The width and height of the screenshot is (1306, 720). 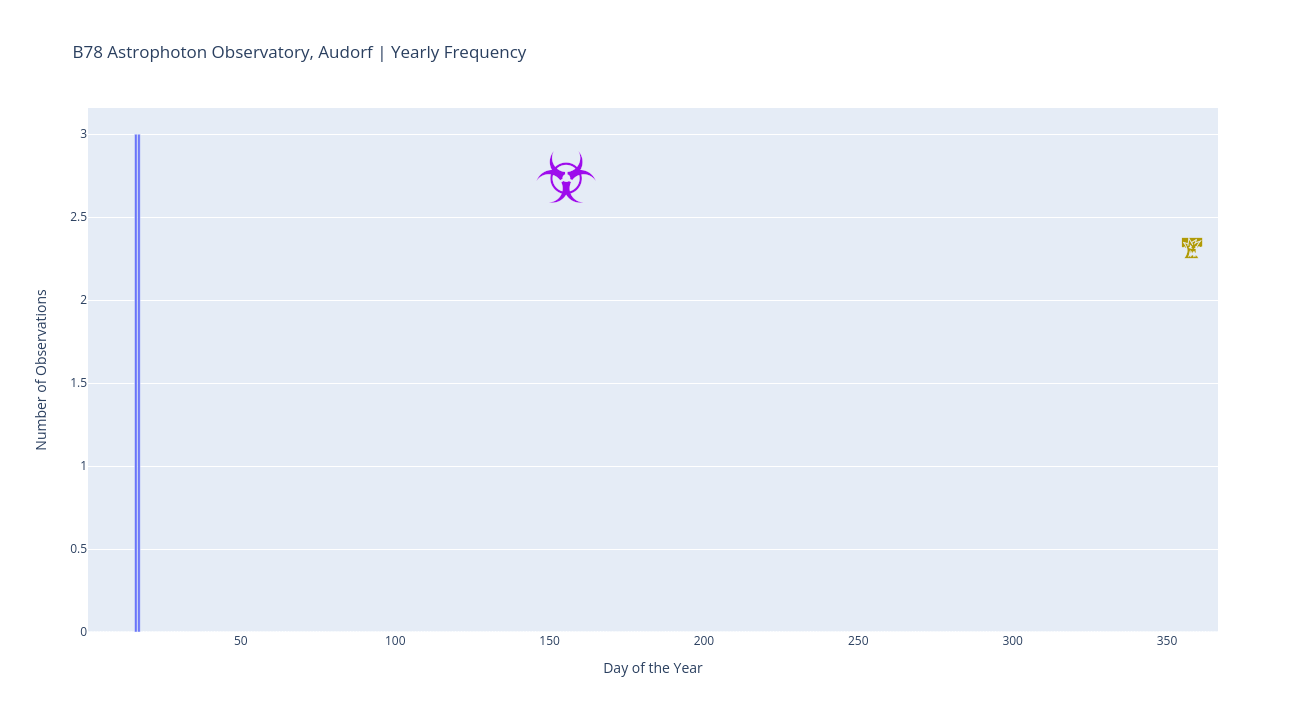 I want to click on indicates hazardous or dangerous content, so click(x=566, y=178).